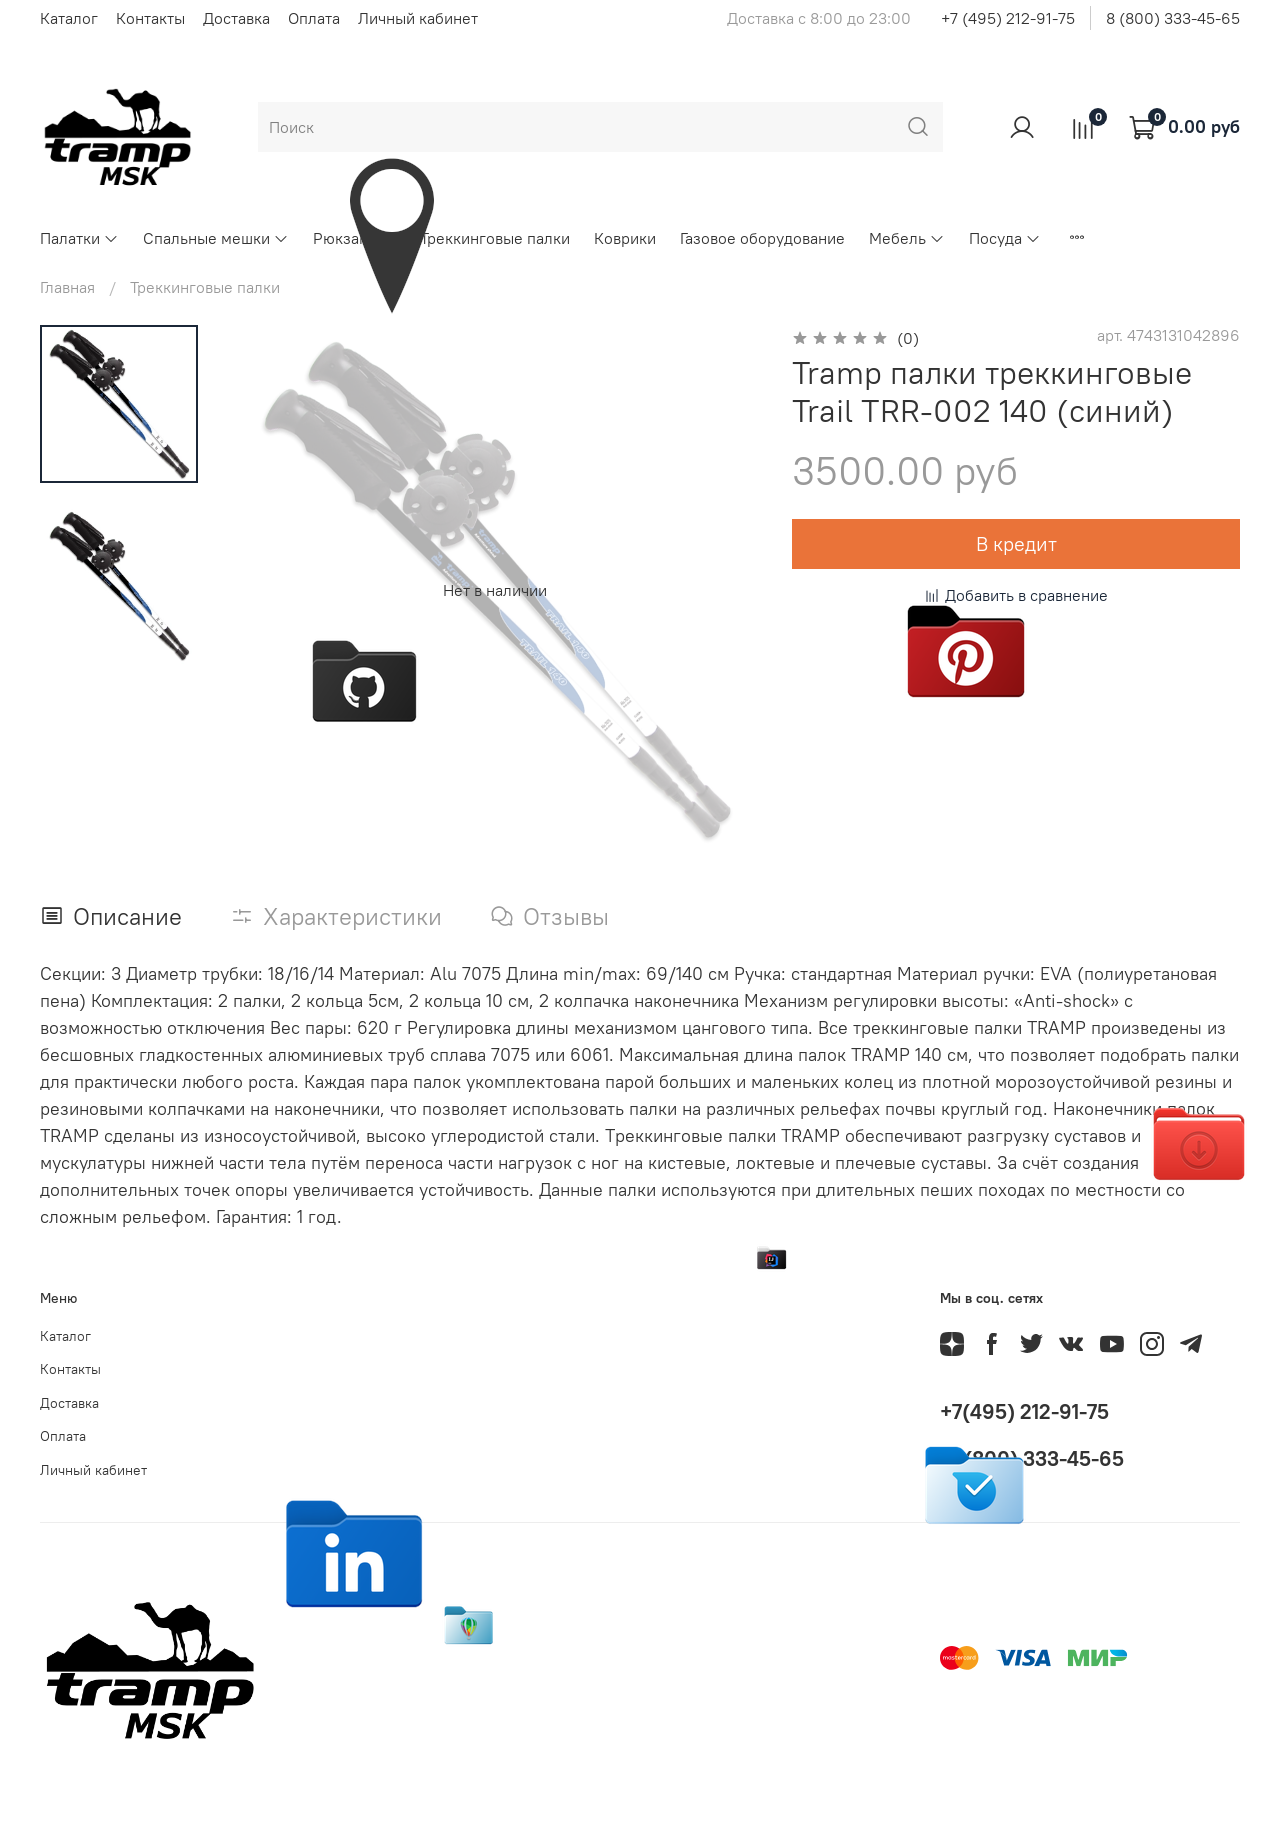 The height and width of the screenshot is (1848, 1280). I want to click on open pinterest downloads folder, so click(965, 654).